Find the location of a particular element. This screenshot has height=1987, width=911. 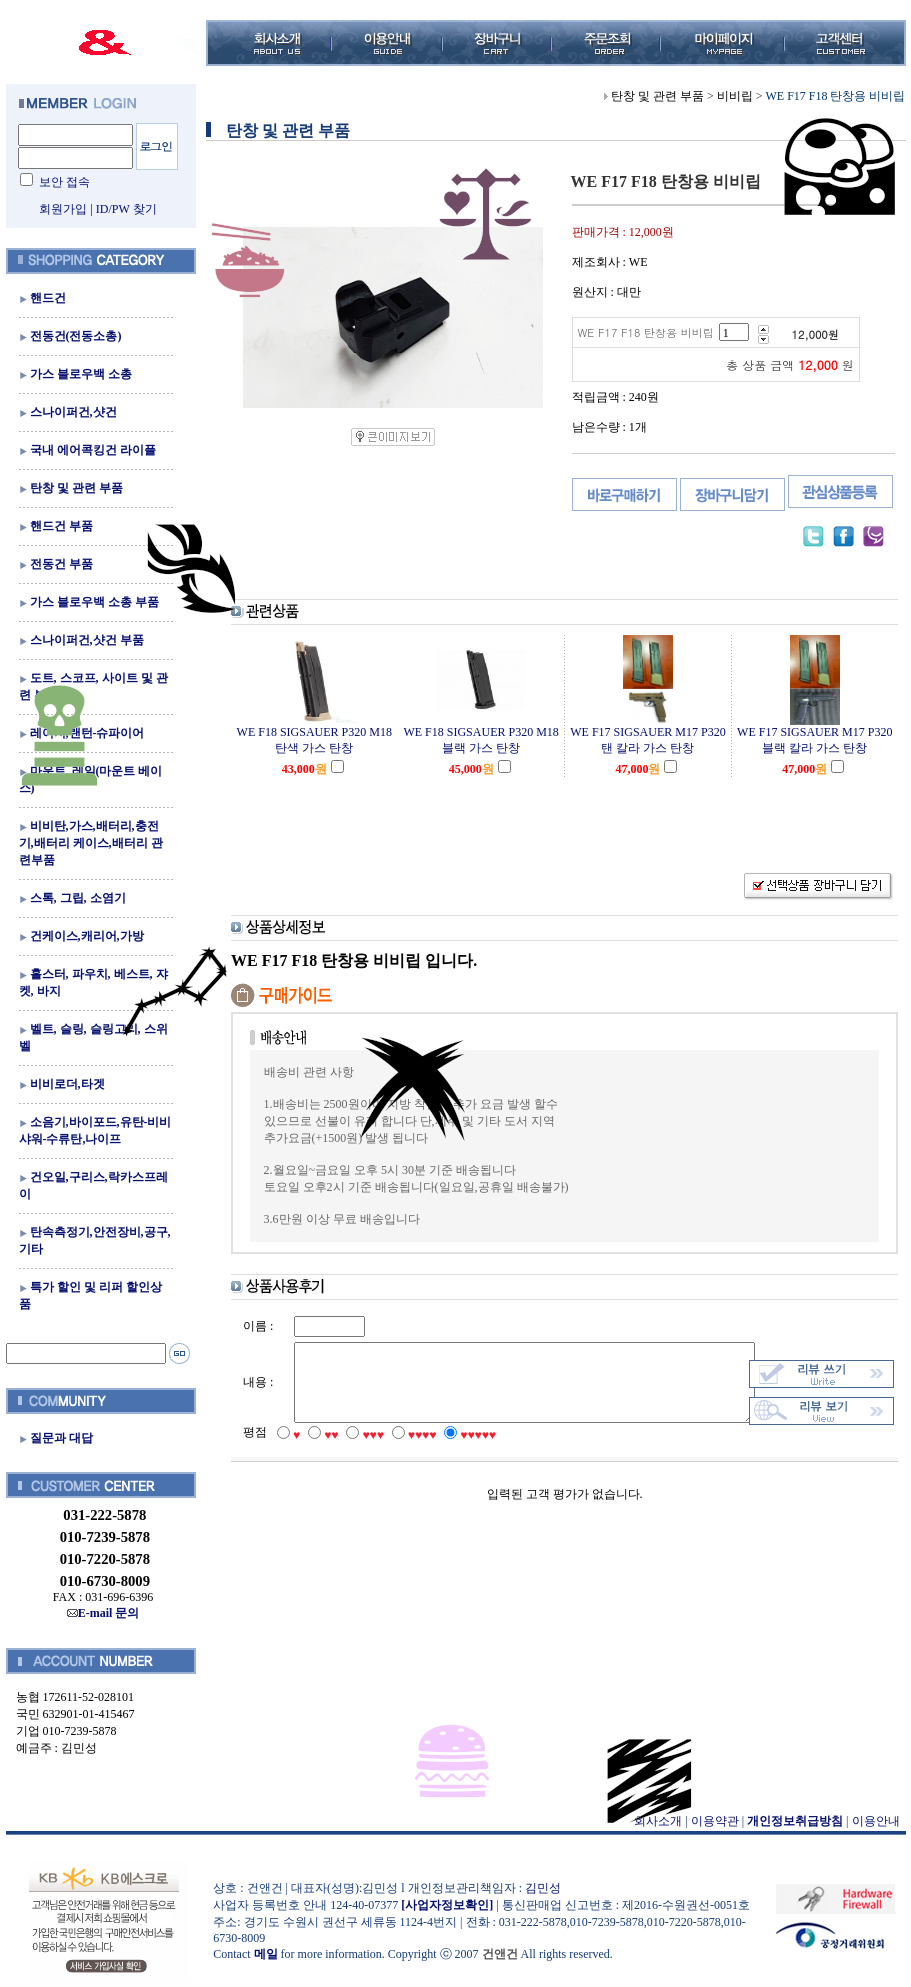

indicates a claw attack or slash ability is located at coordinates (191, 568).